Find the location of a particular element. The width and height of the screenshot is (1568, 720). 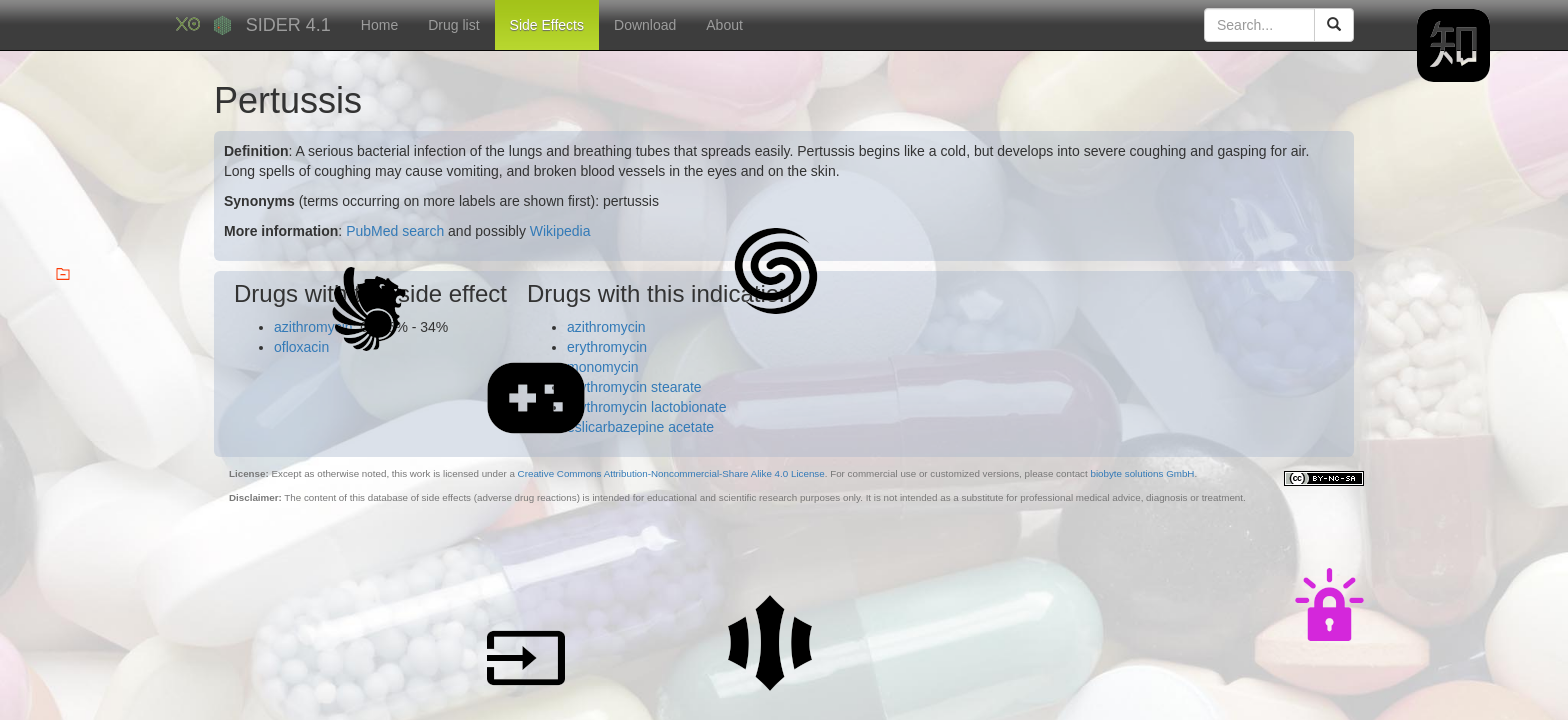

open zhihu app is located at coordinates (1453, 45).